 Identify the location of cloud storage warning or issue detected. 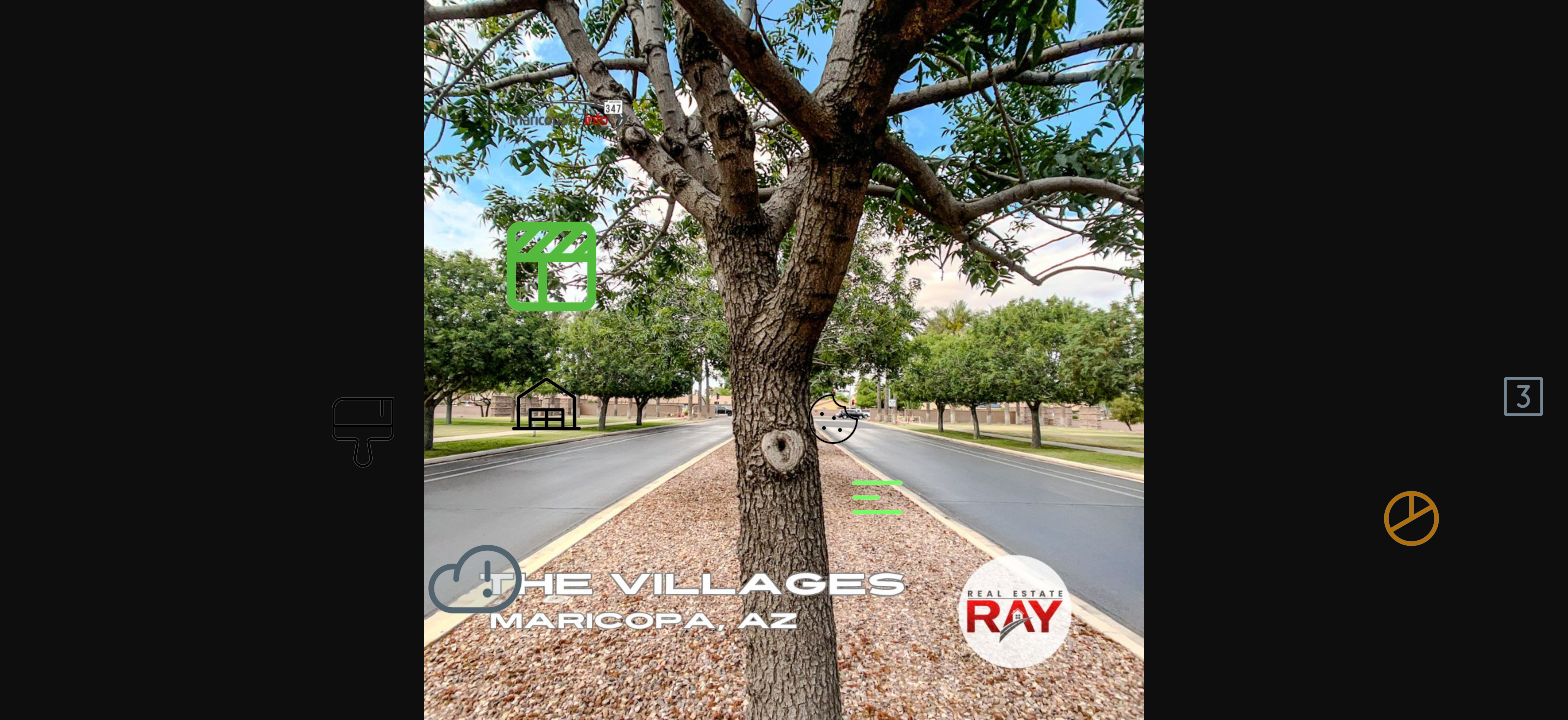
(475, 579).